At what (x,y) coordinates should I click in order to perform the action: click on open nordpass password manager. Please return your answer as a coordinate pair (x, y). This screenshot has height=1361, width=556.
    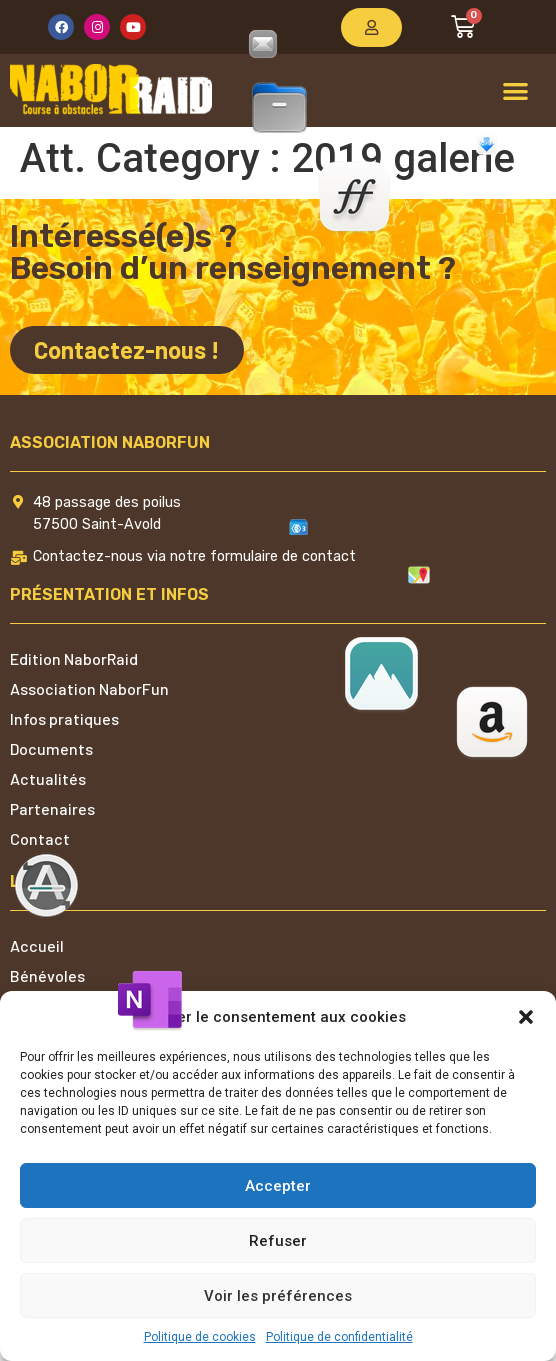
    Looking at the image, I should click on (381, 673).